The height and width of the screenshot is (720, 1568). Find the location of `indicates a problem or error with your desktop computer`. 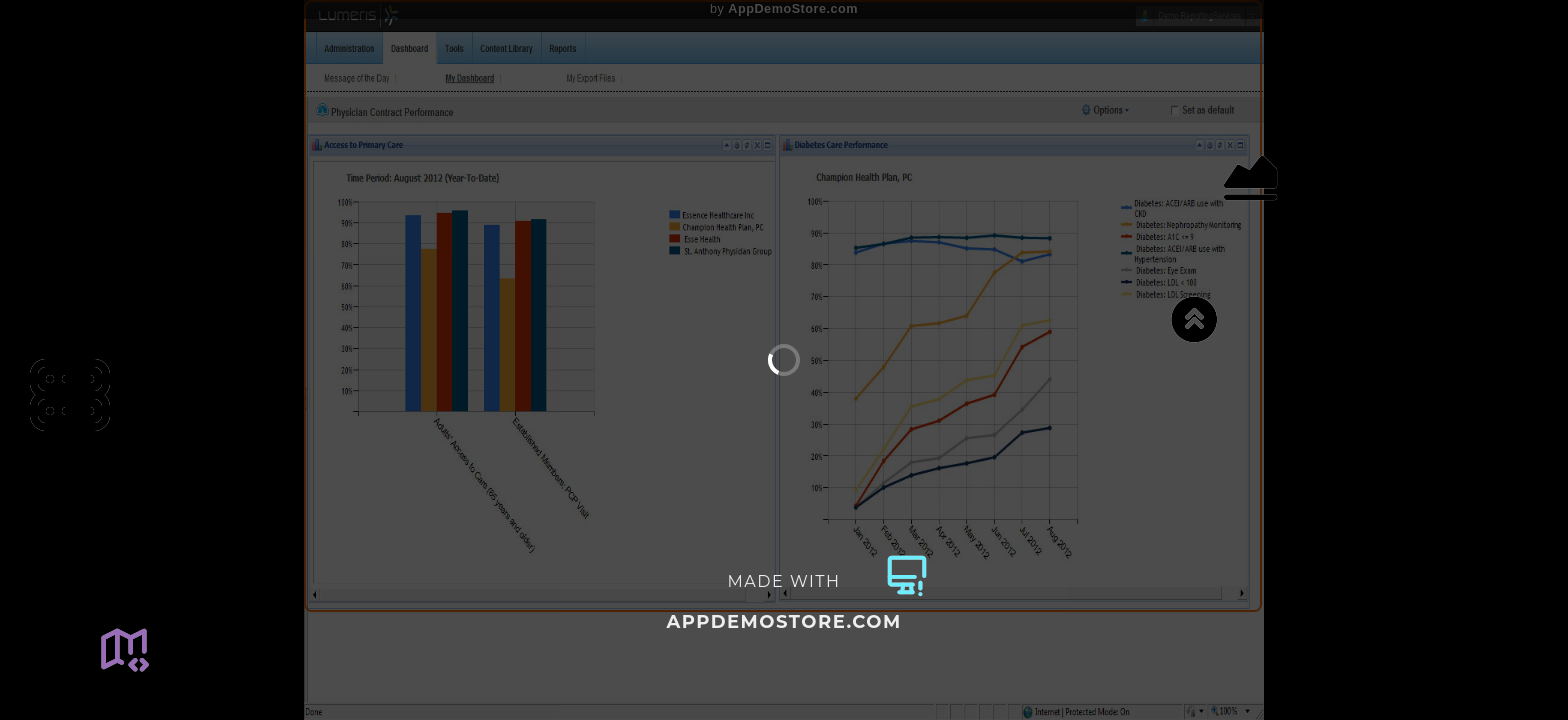

indicates a problem or error with your desktop computer is located at coordinates (907, 575).